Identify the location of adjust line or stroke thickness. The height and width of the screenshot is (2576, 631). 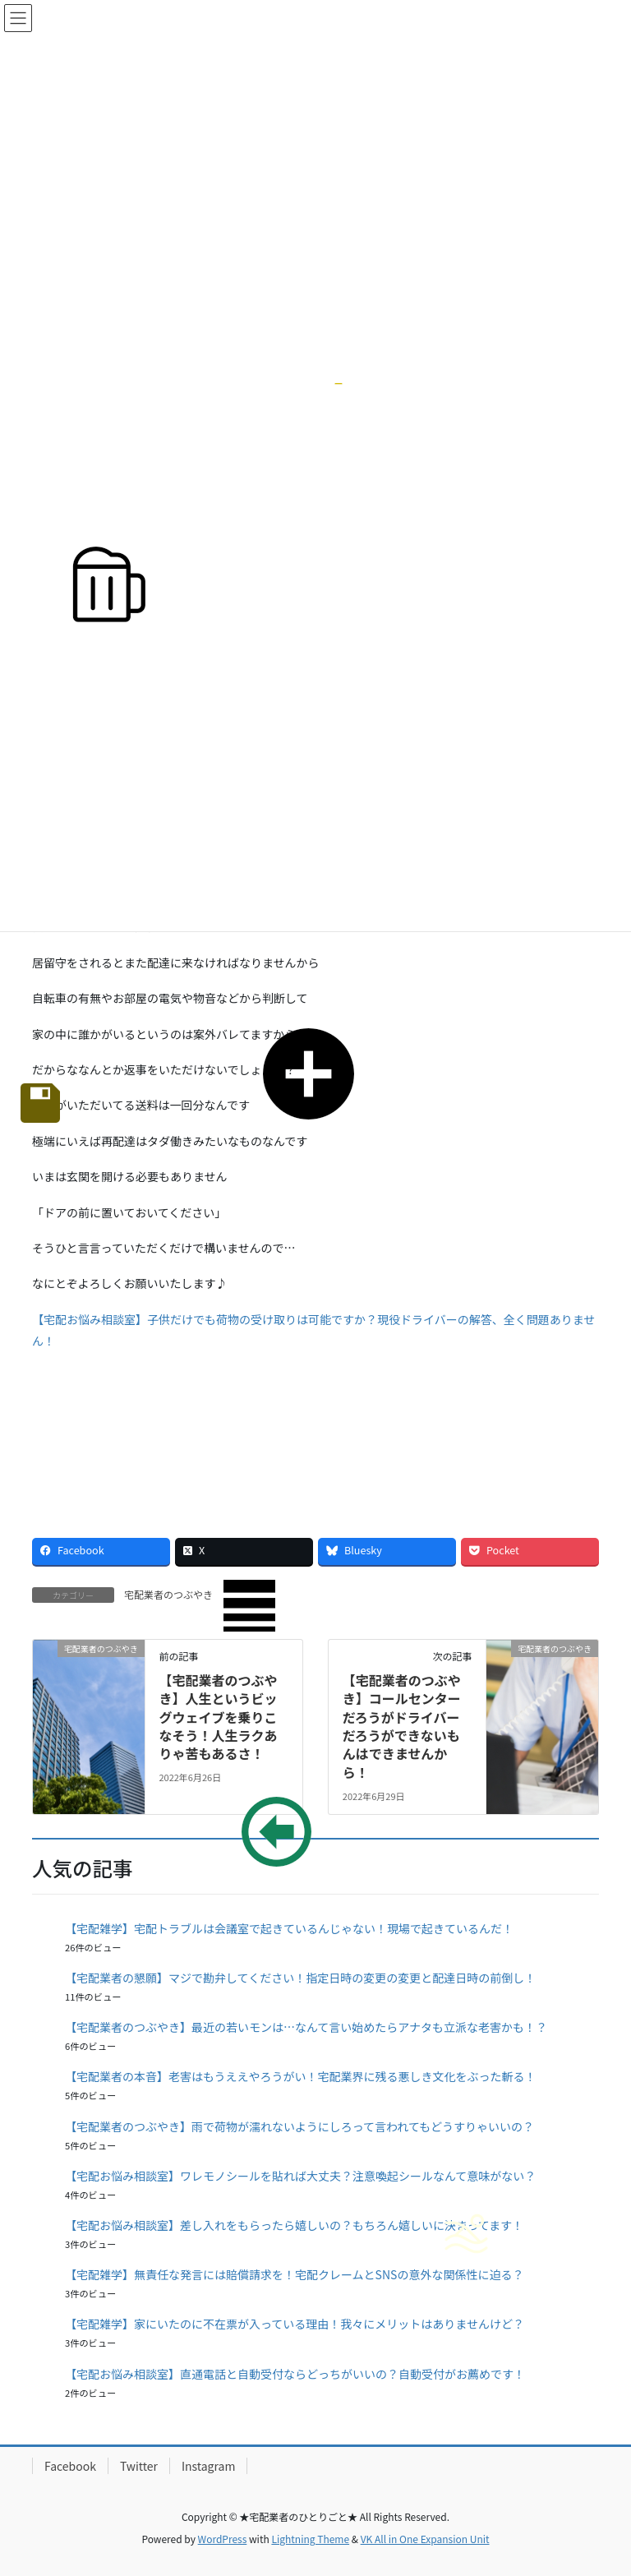
(249, 1605).